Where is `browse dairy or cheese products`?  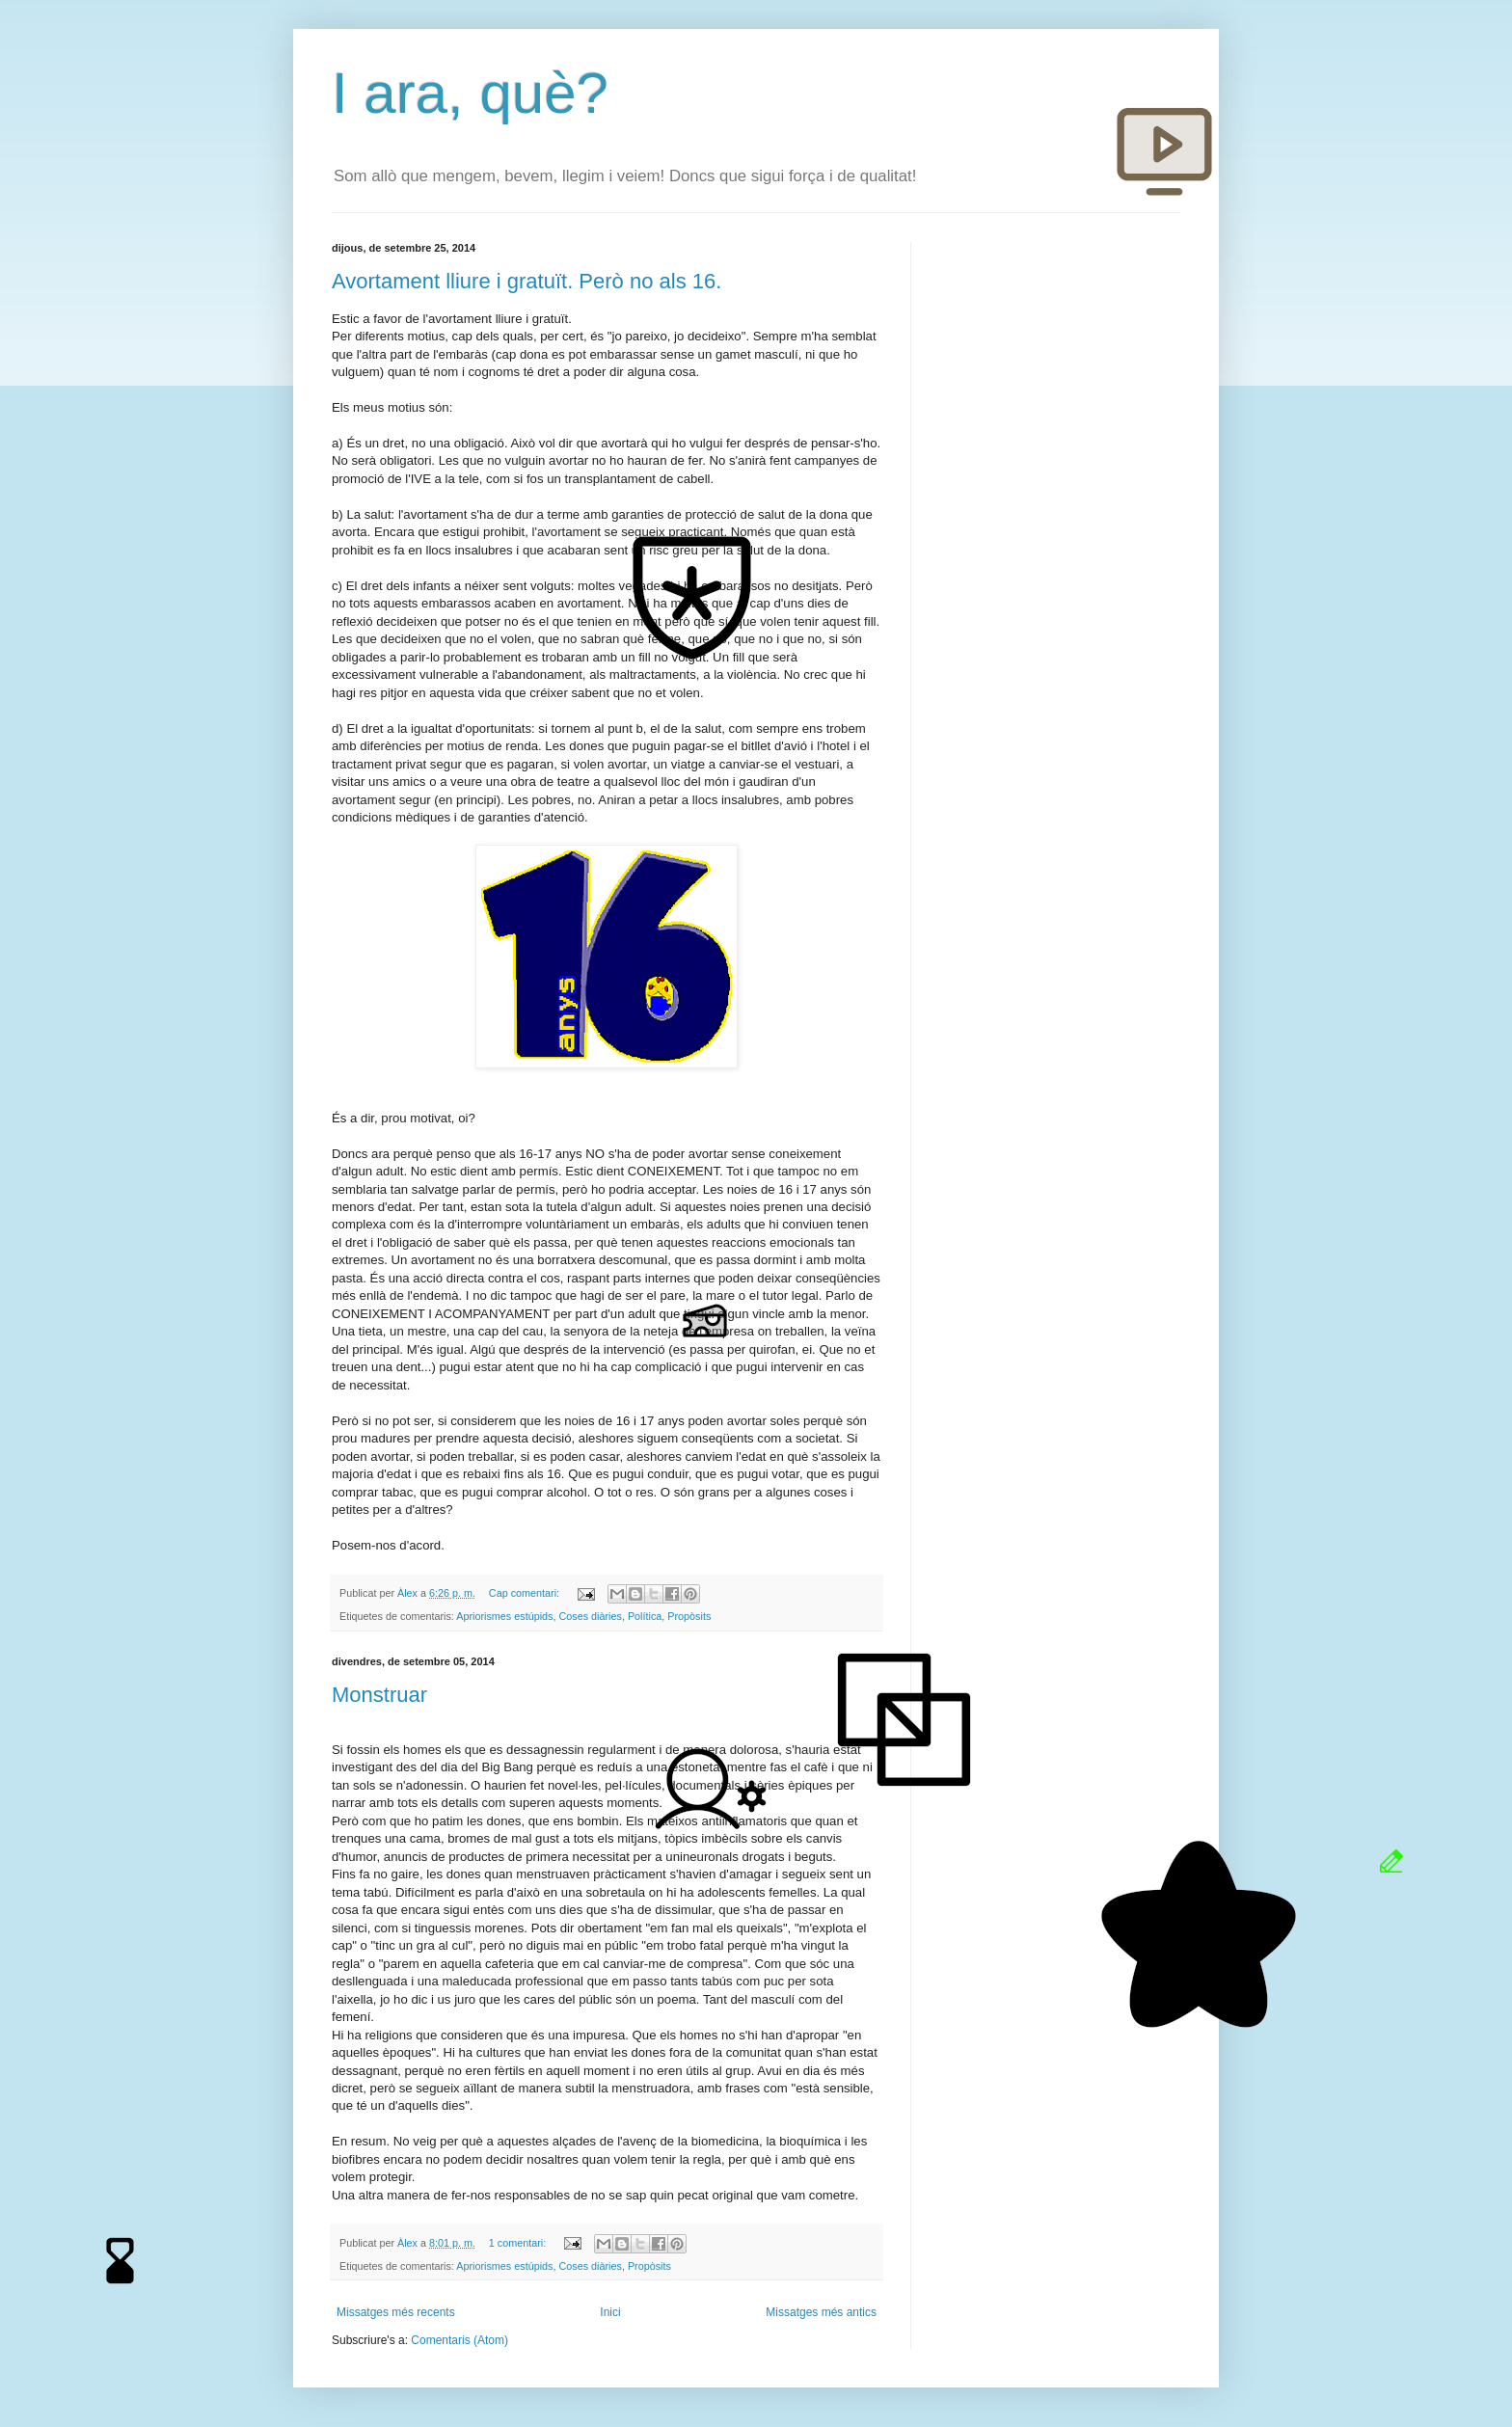 browse dairy or cheese products is located at coordinates (705, 1323).